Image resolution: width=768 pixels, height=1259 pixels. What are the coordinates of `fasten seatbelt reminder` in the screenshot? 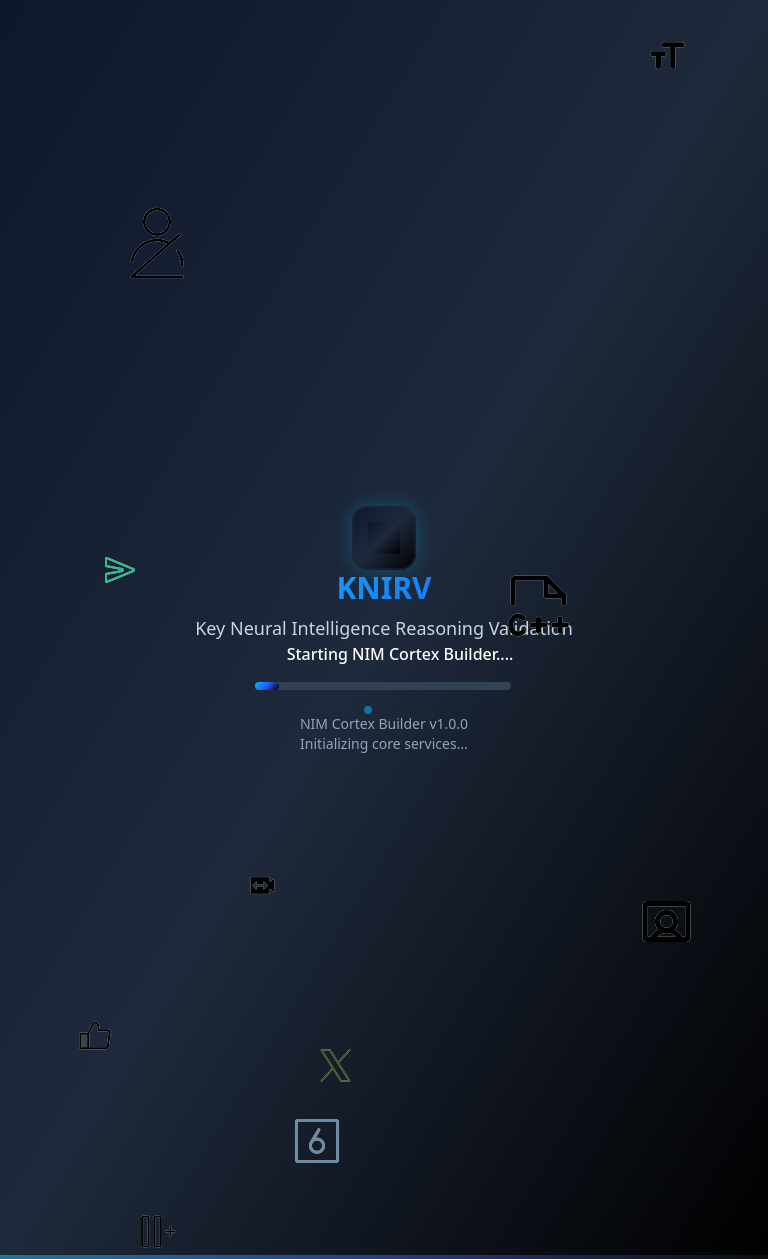 It's located at (157, 243).